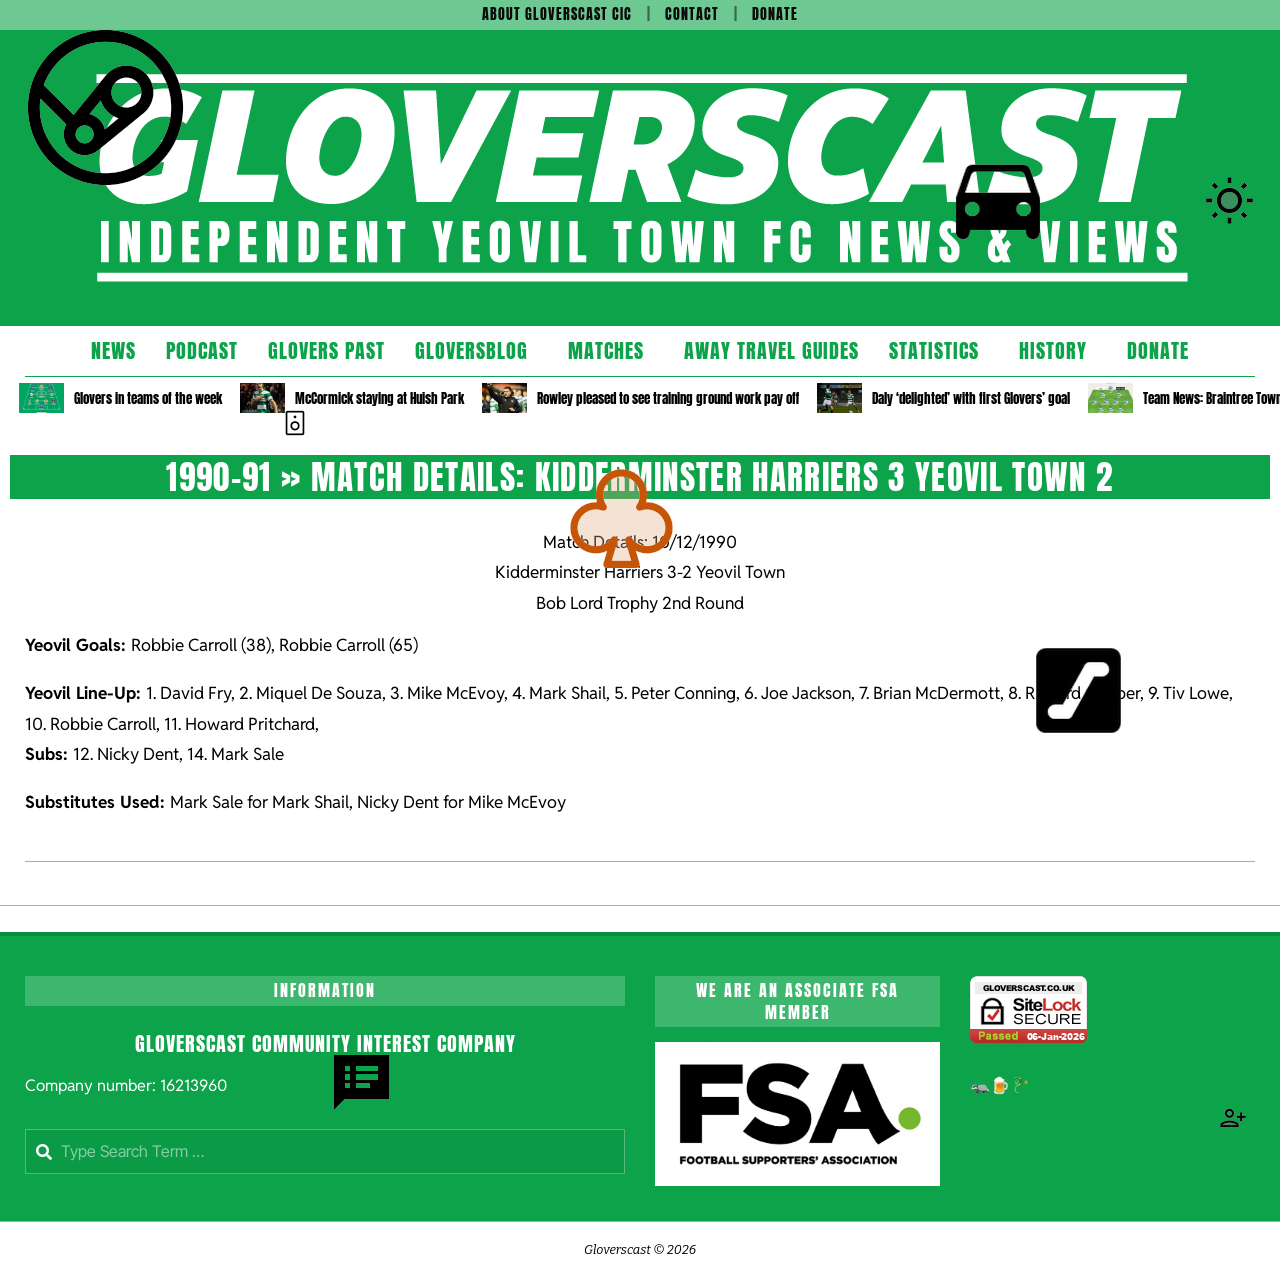 The image size is (1280, 1284). What do you see at coordinates (105, 107) in the screenshot?
I see `open Steam gaming platform` at bounding box center [105, 107].